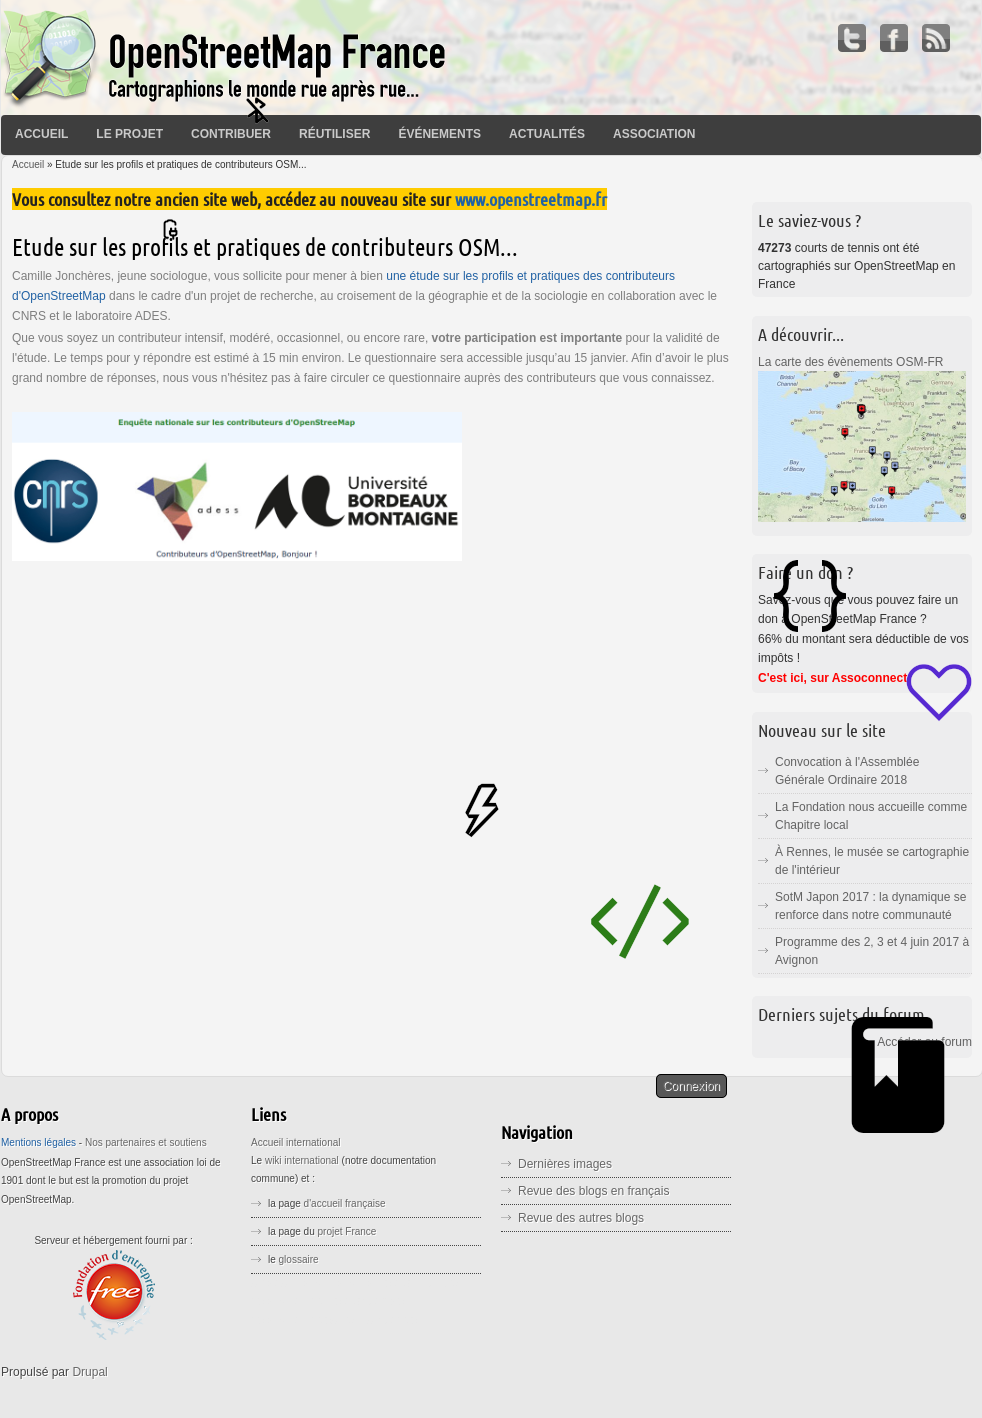  I want to click on indicates an event or event handler in code, so click(480, 810).